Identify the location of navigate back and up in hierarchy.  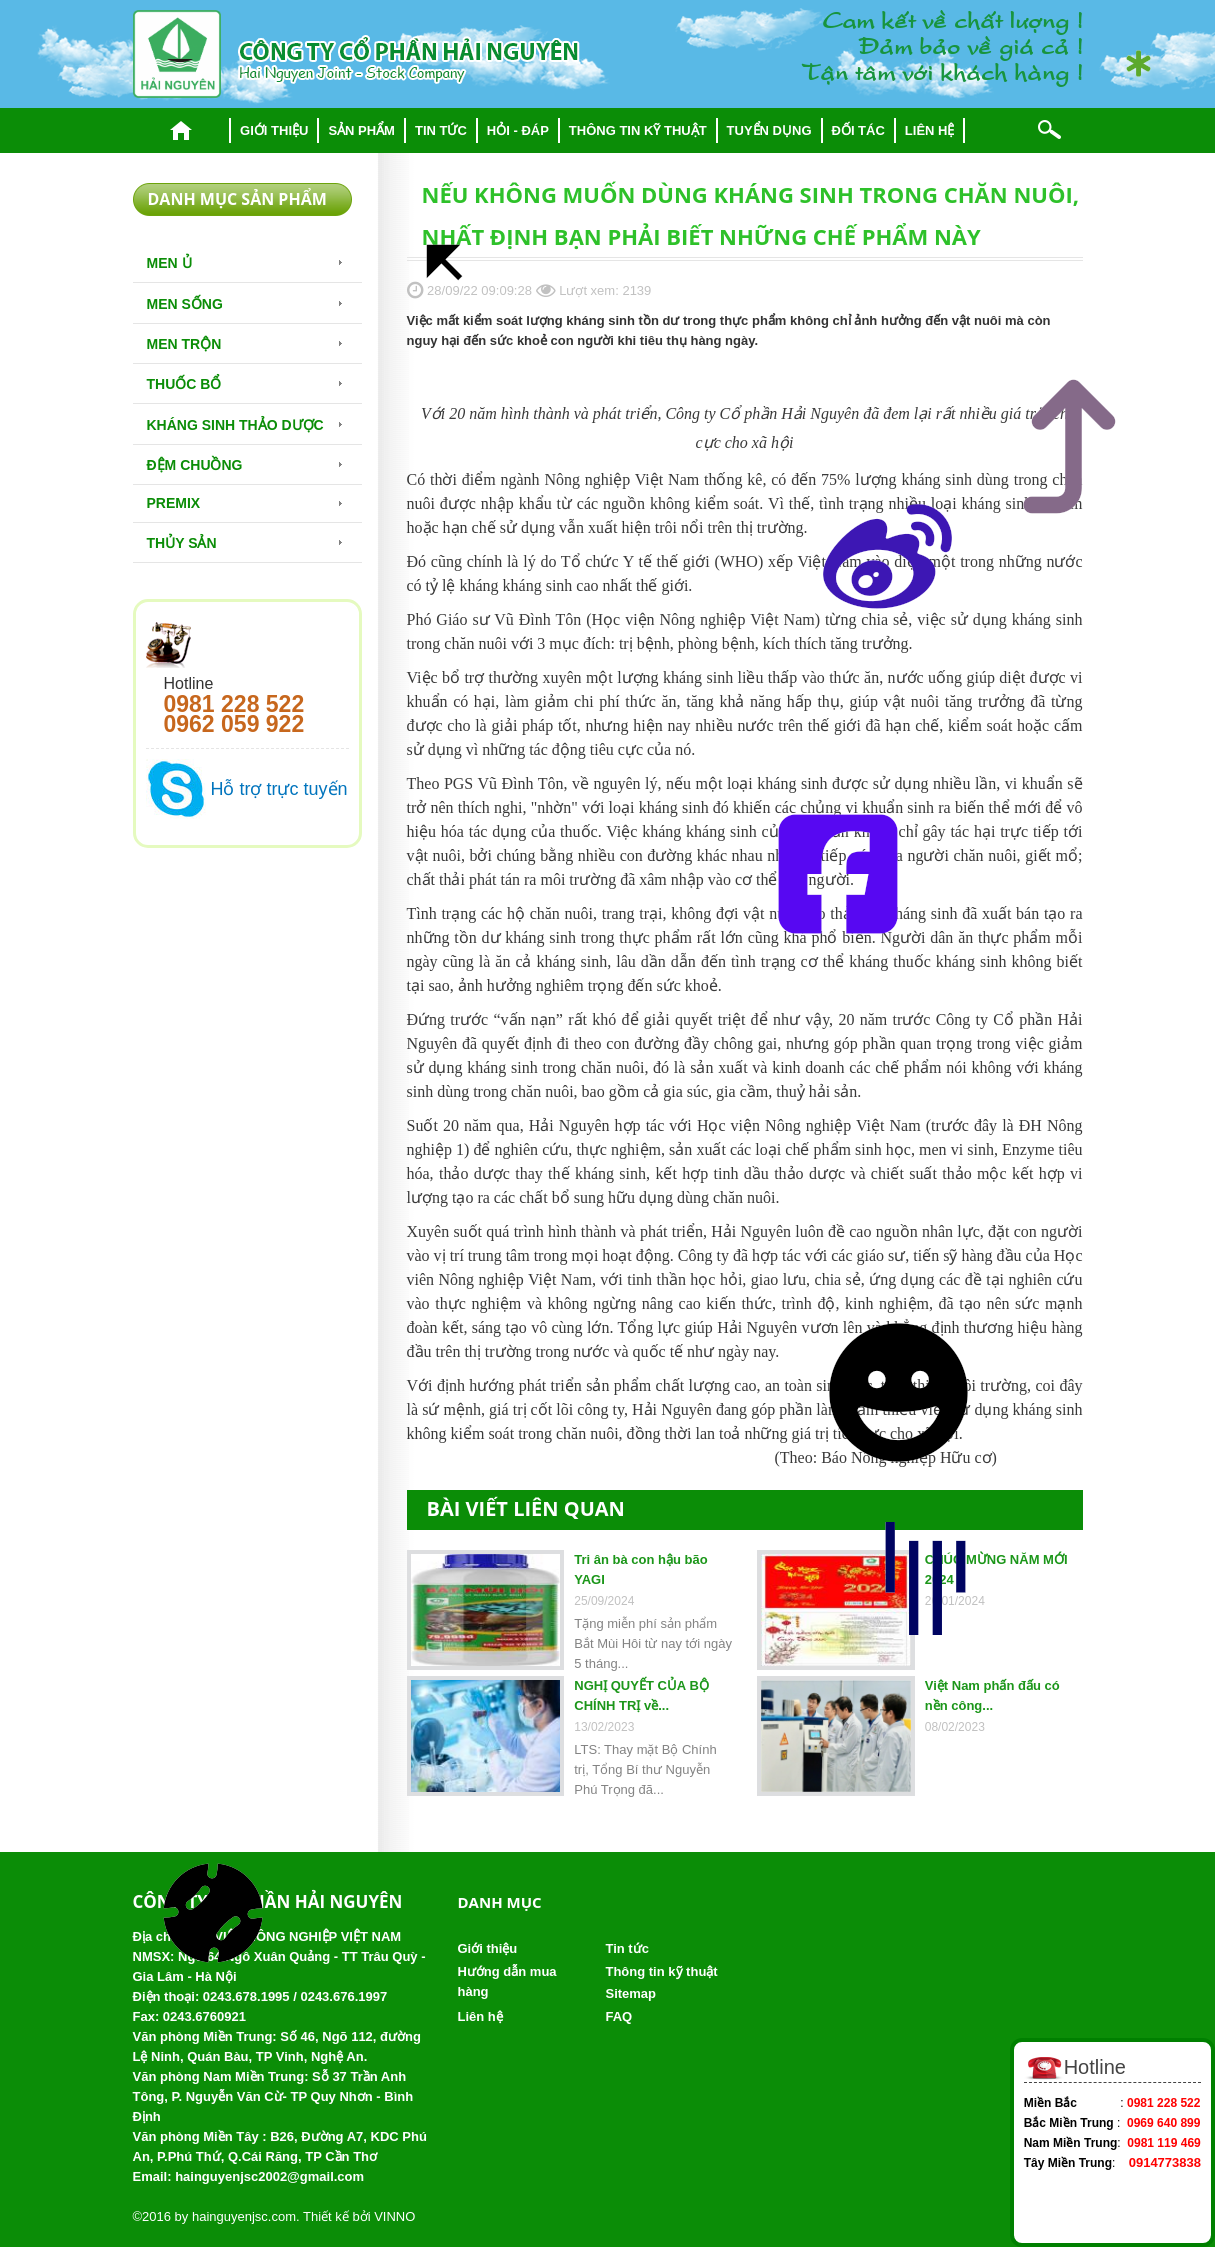
(444, 262).